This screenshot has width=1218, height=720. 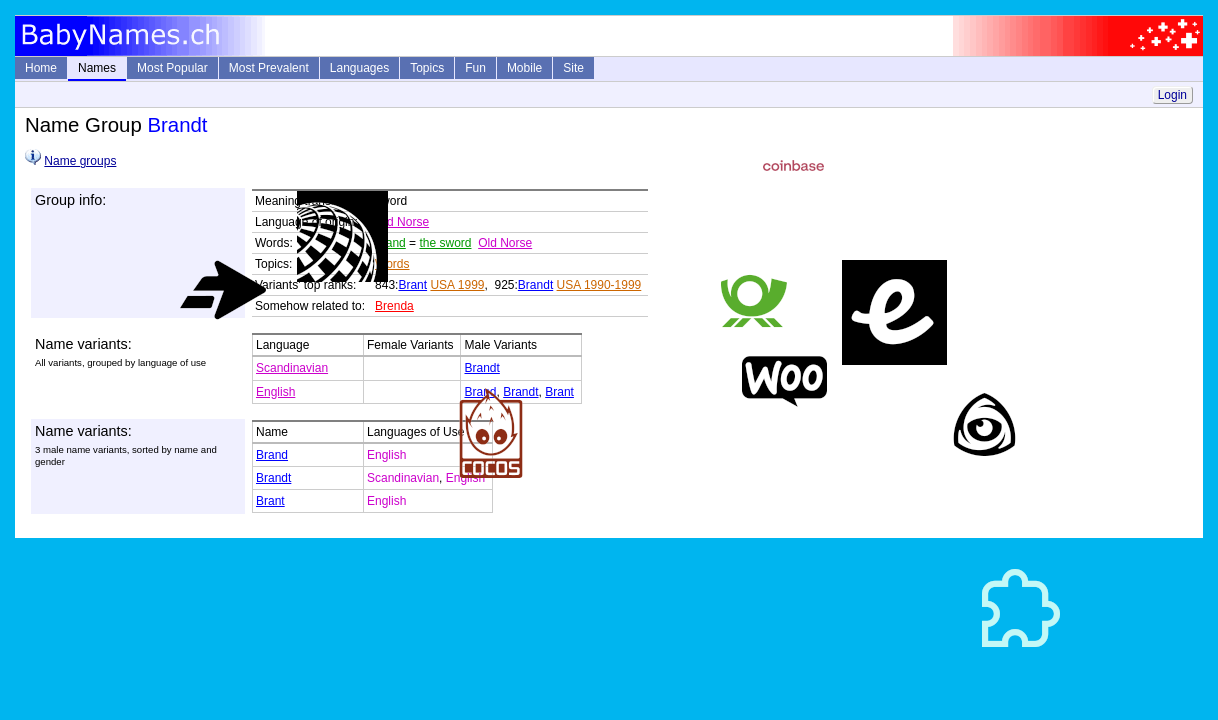 What do you see at coordinates (754, 301) in the screenshot?
I see `Deutsche Post company logo` at bounding box center [754, 301].